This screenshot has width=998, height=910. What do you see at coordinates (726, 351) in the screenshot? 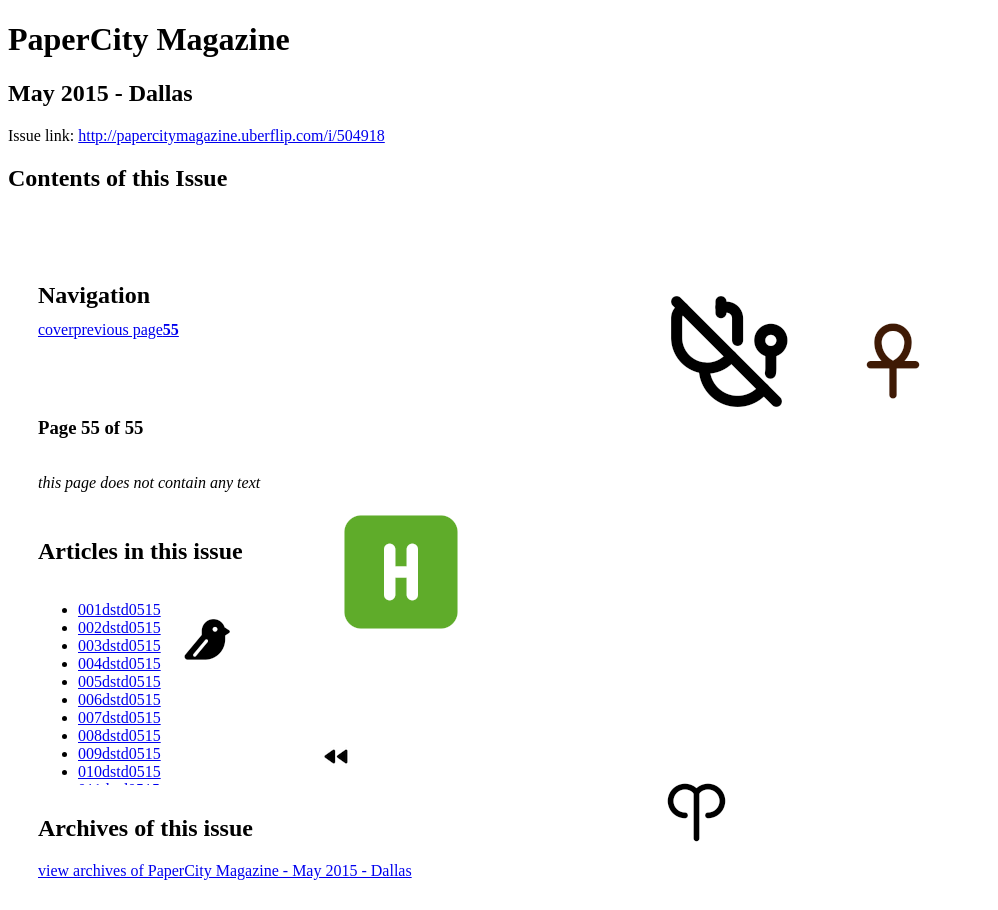
I see `medical services unavailable` at bounding box center [726, 351].